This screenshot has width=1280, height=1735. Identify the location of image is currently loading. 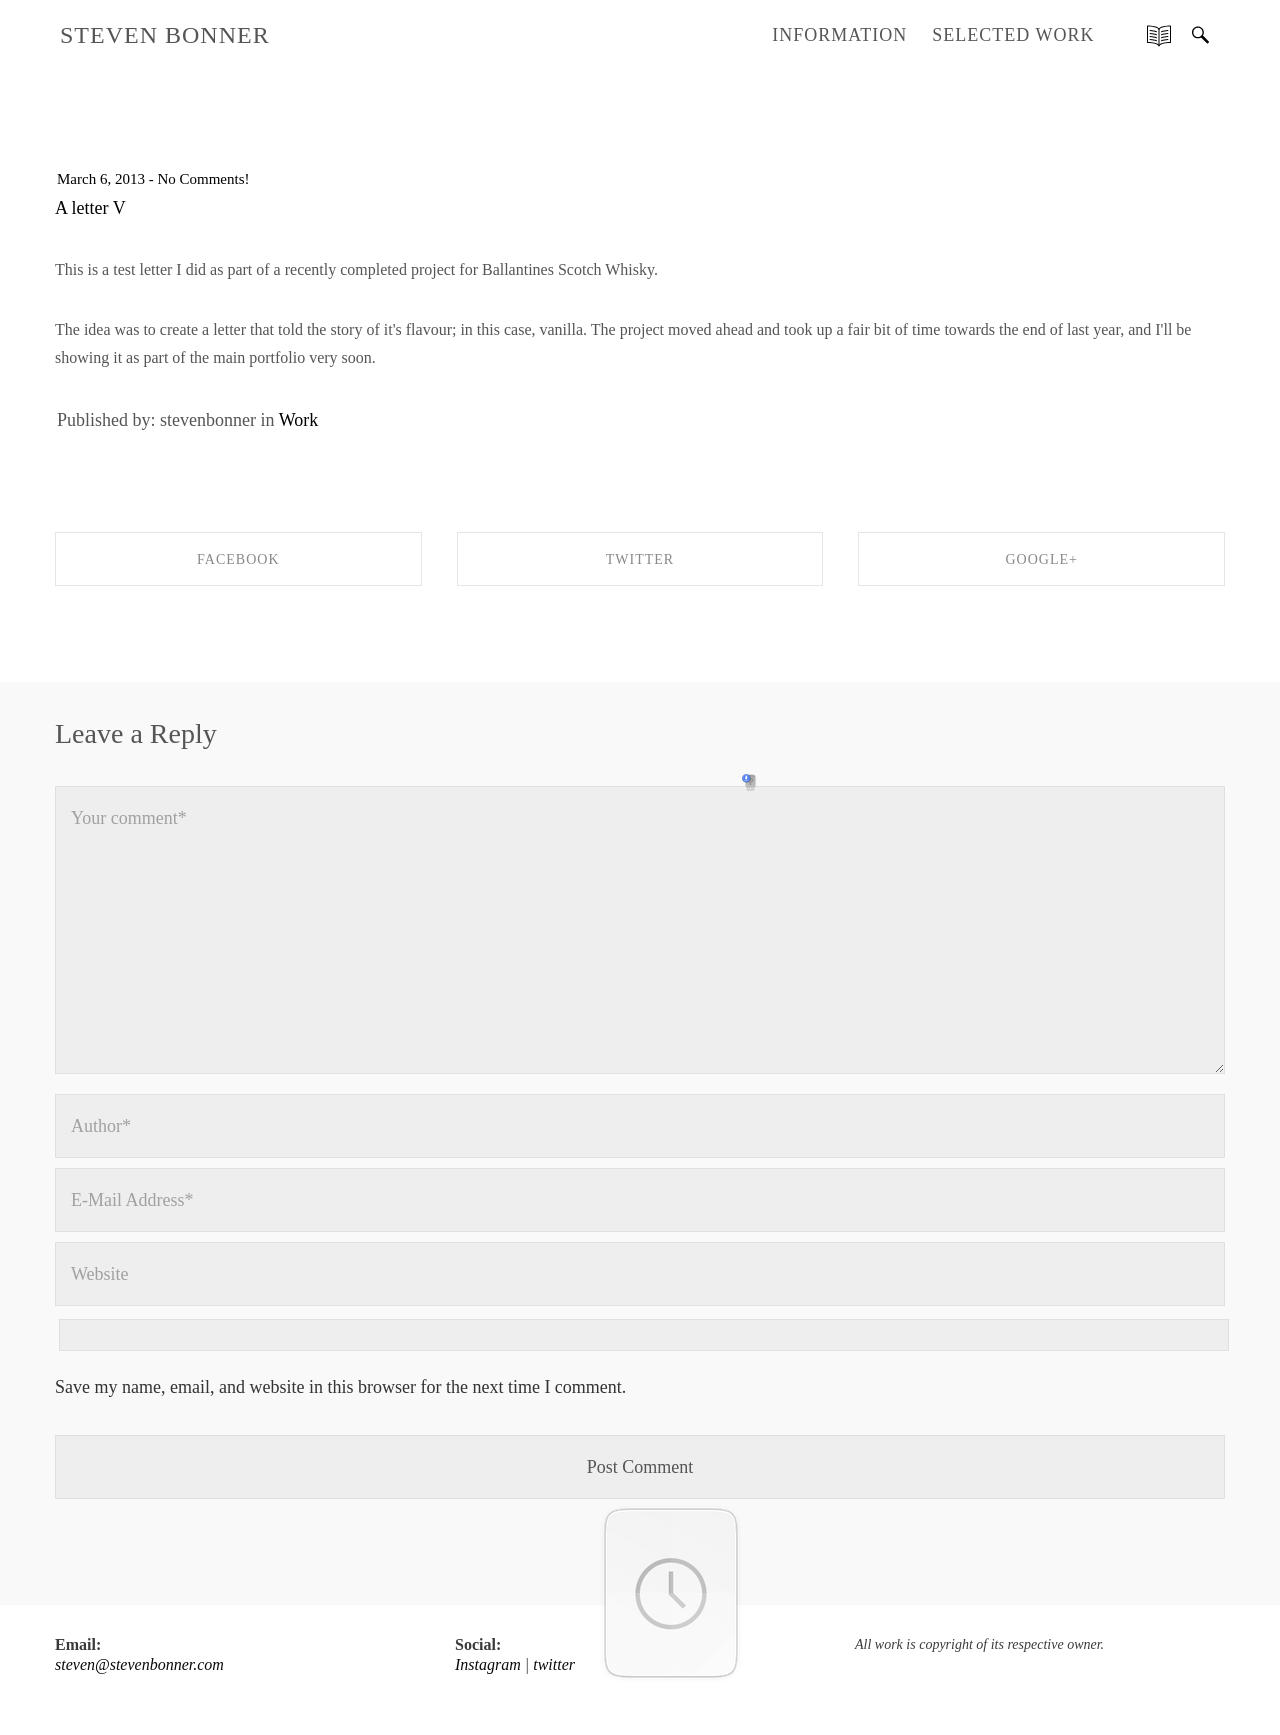
(671, 1593).